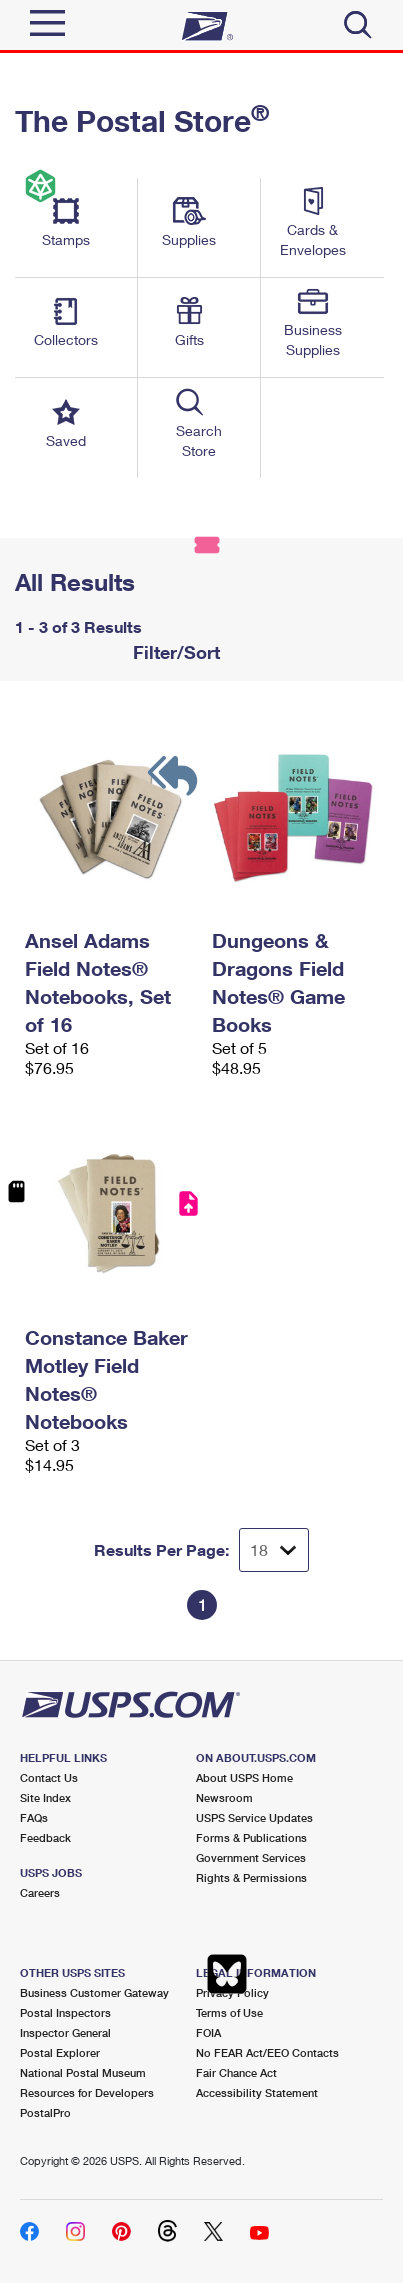 This screenshot has height=2283, width=403. What do you see at coordinates (40, 185) in the screenshot?
I see `access tabletop gaming or RPG features` at bounding box center [40, 185].